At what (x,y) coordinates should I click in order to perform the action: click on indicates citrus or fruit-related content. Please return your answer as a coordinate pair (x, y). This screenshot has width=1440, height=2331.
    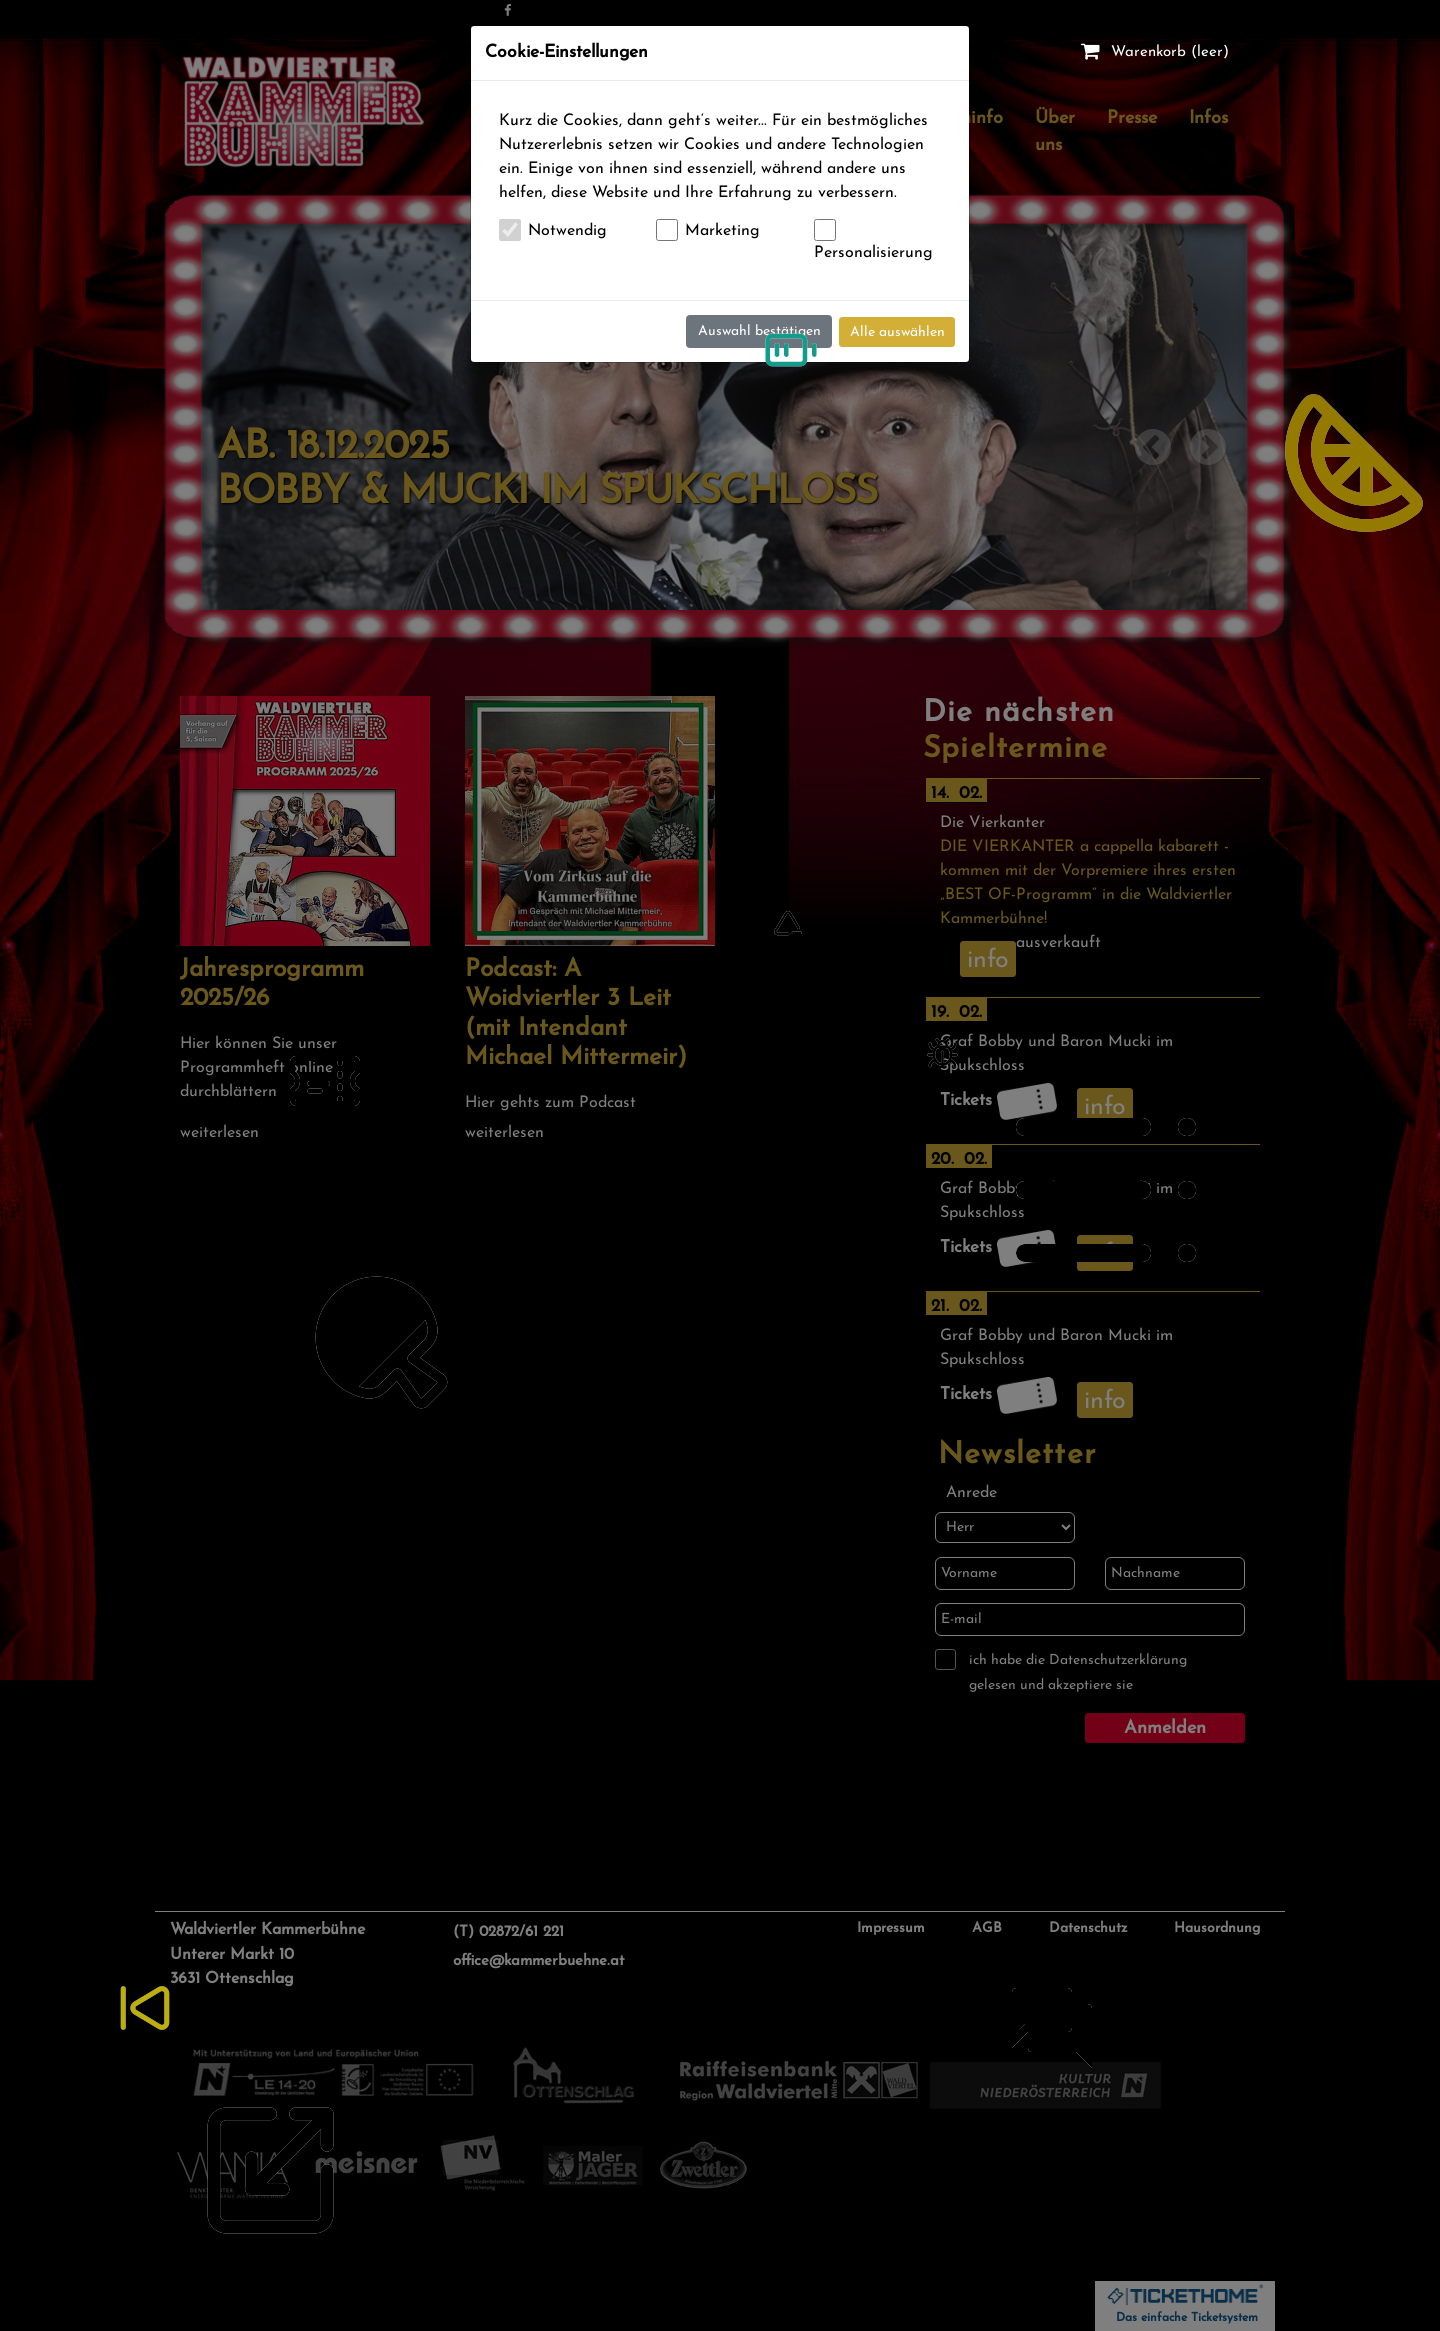
    Looking at the image, I should click on (1354, 463).